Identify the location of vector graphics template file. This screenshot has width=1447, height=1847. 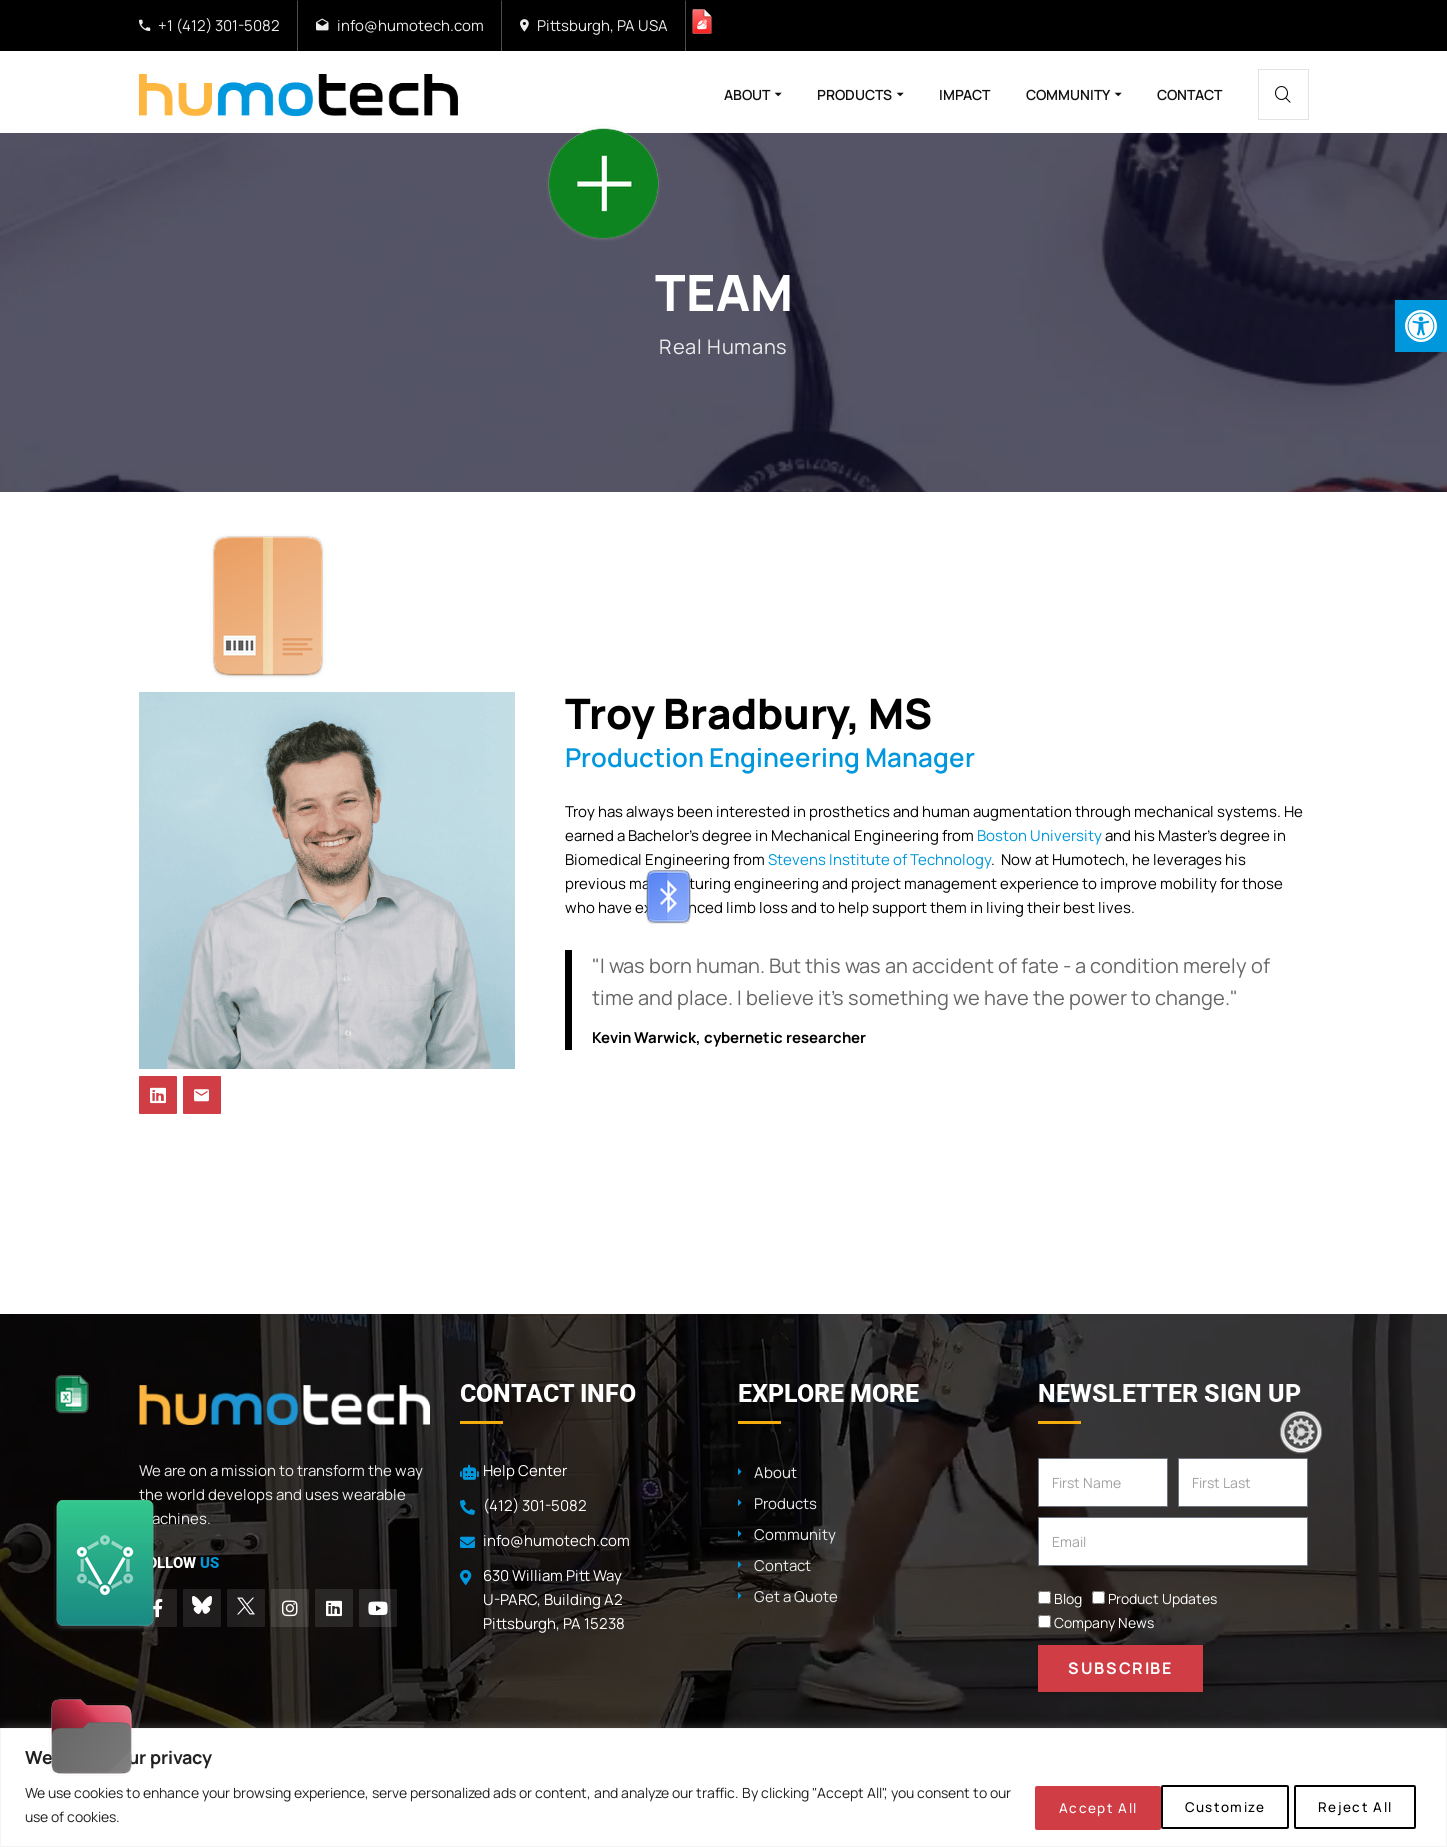
(105, 1565).